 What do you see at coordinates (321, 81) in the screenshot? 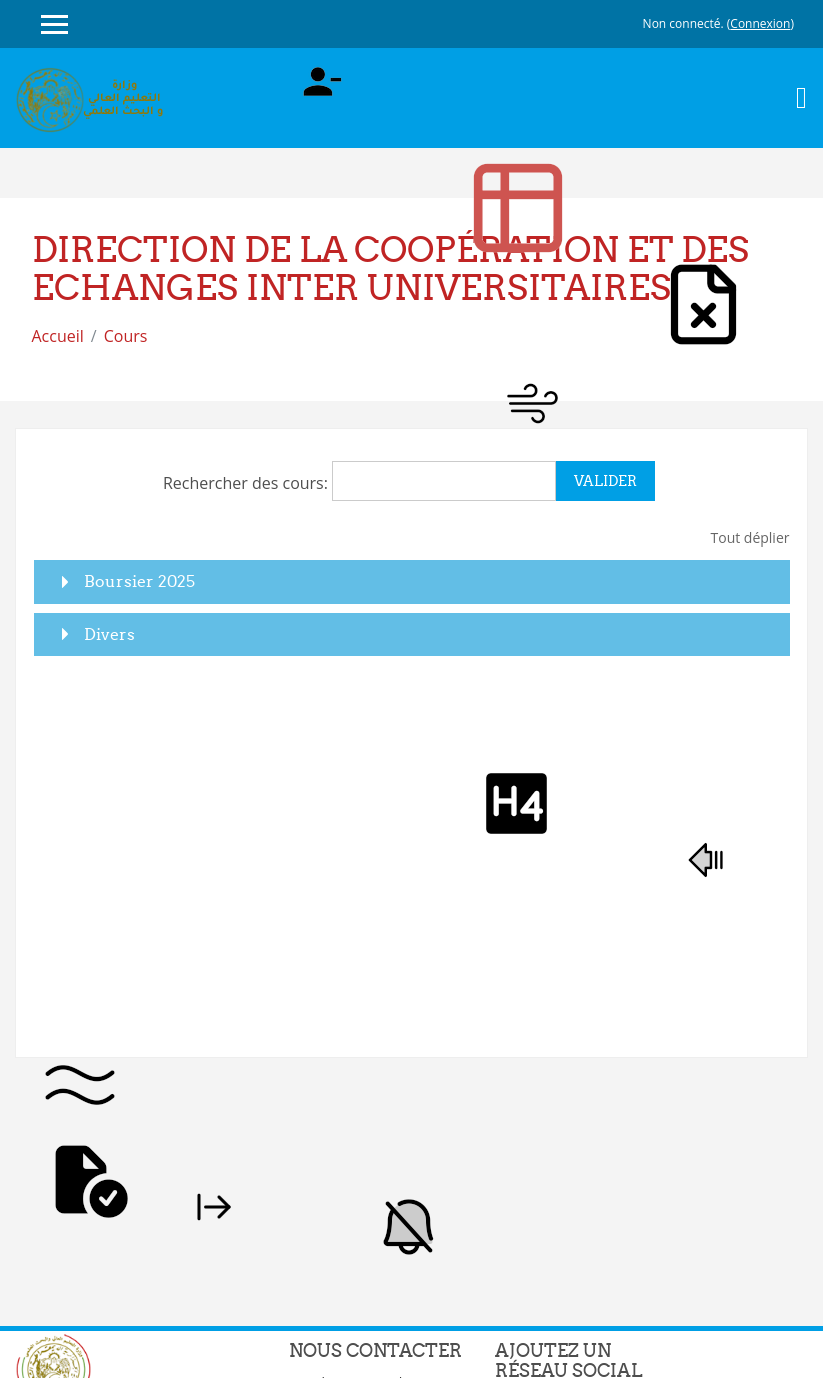
I see `remove a contact or friend` at bounding box center [321, 81].